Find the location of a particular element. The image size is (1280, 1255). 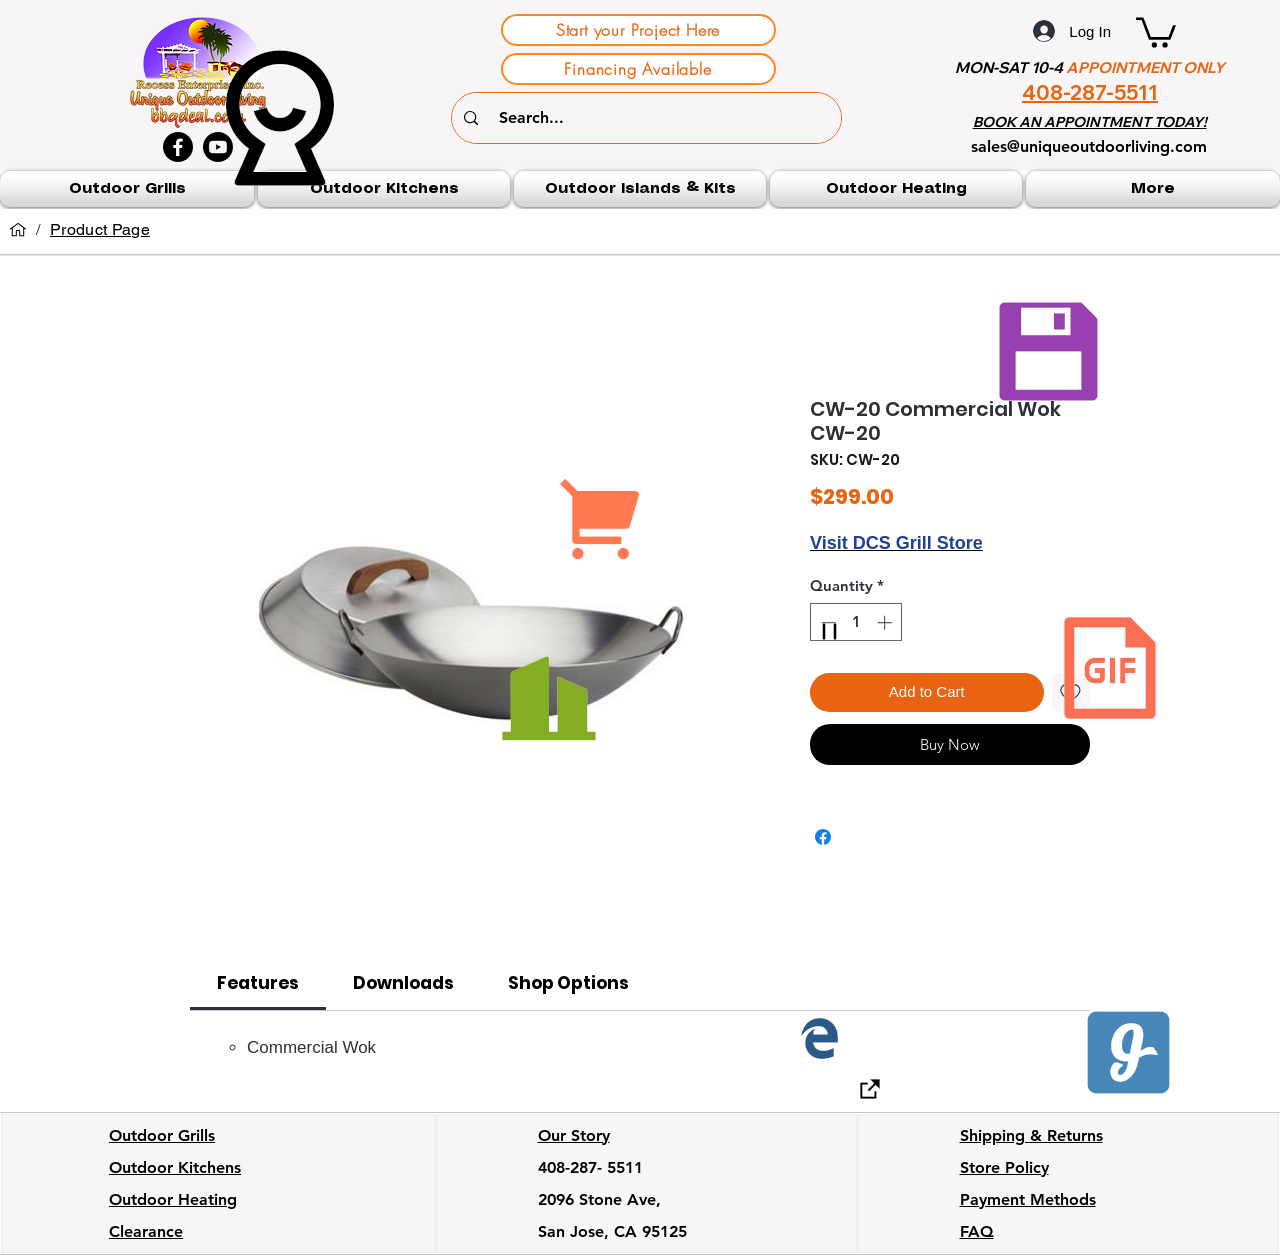

save current file or document is located at coordinates (1048, 351).